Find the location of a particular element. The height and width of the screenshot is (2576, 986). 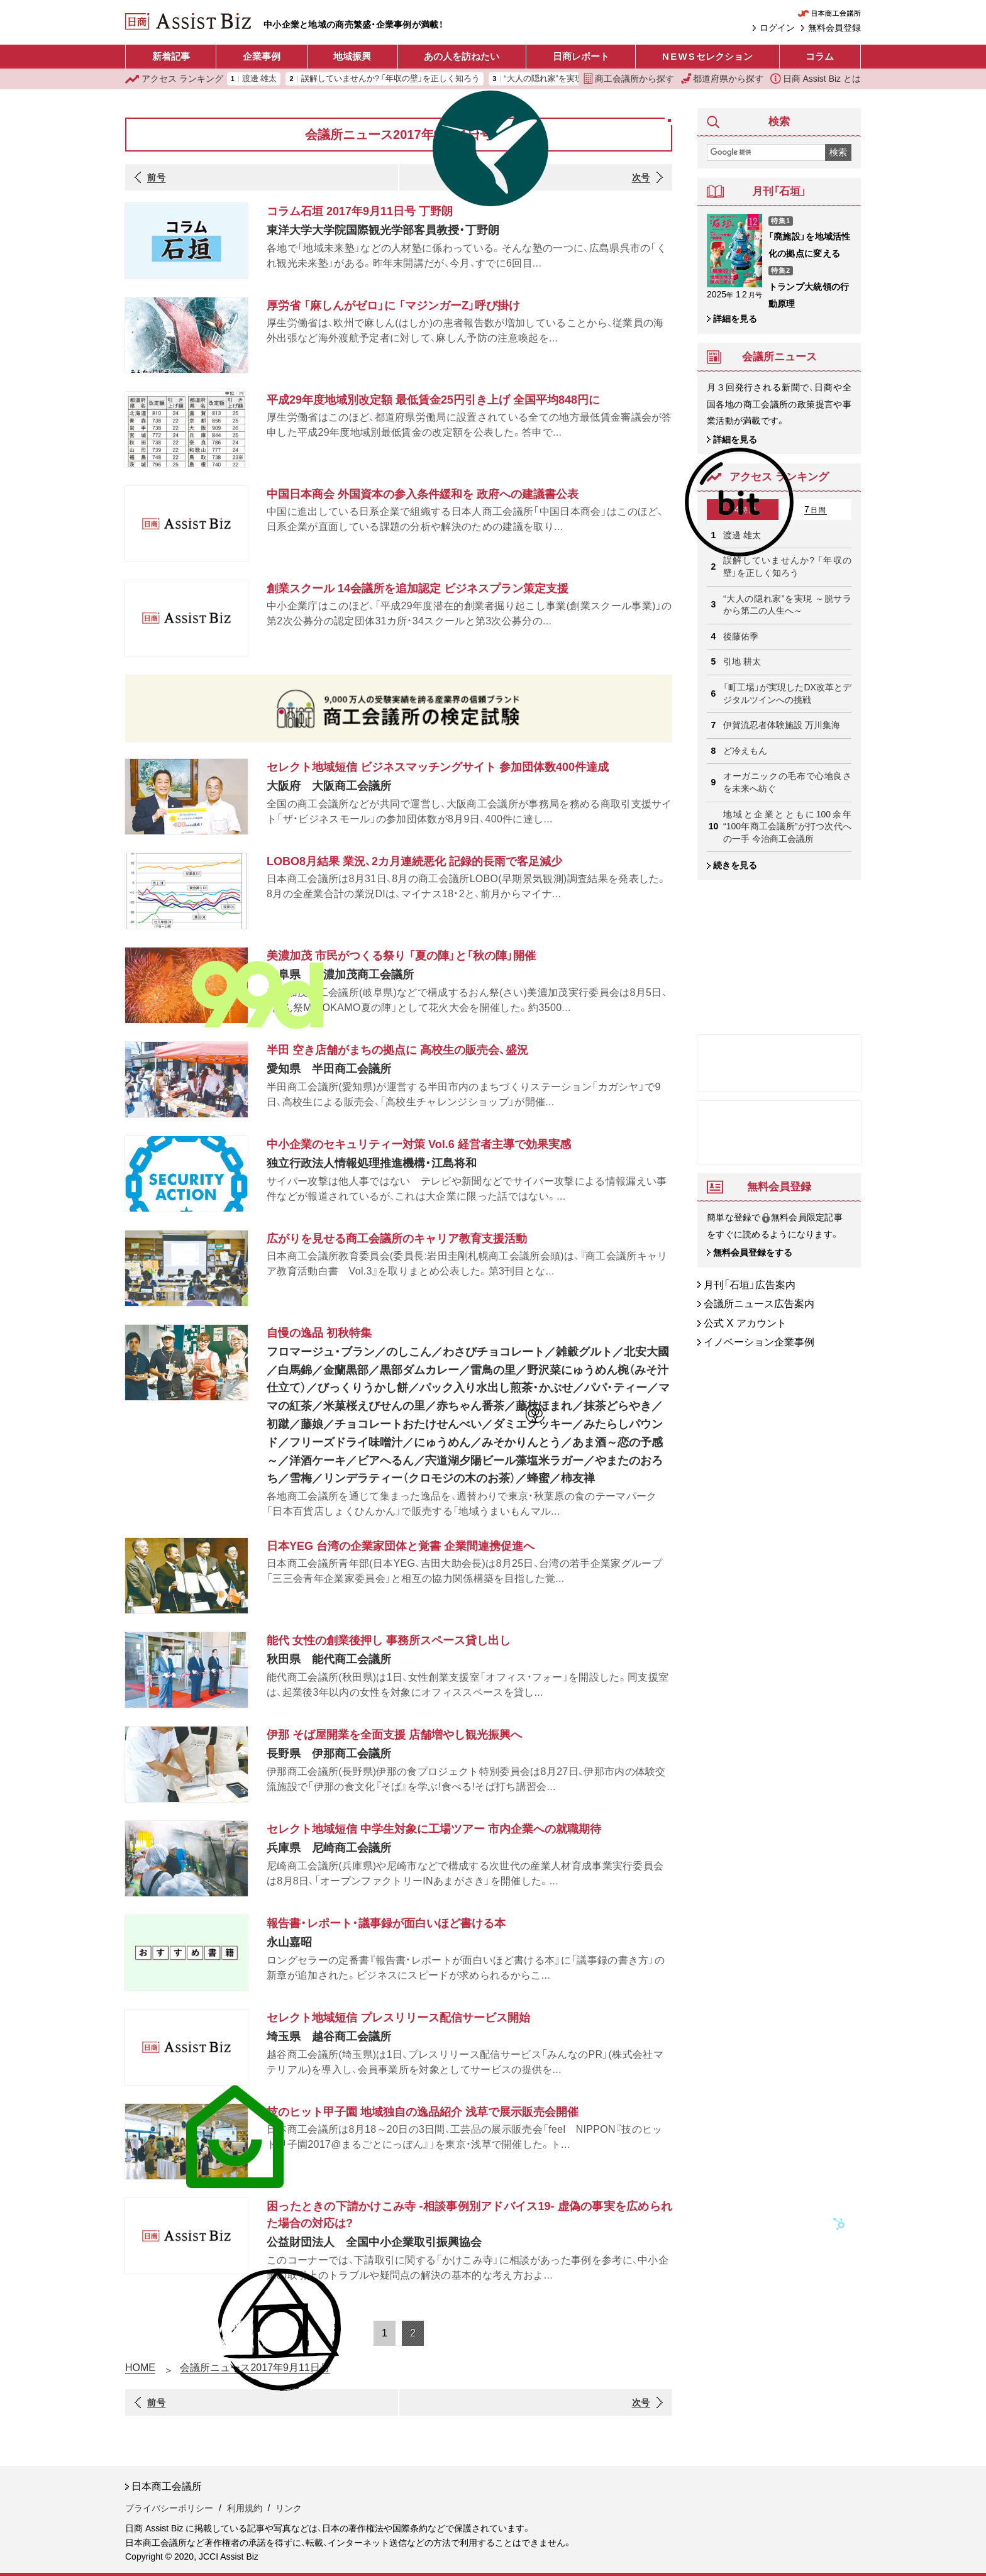

postcss css processing tool logo is located at coordinates (279, 2330).